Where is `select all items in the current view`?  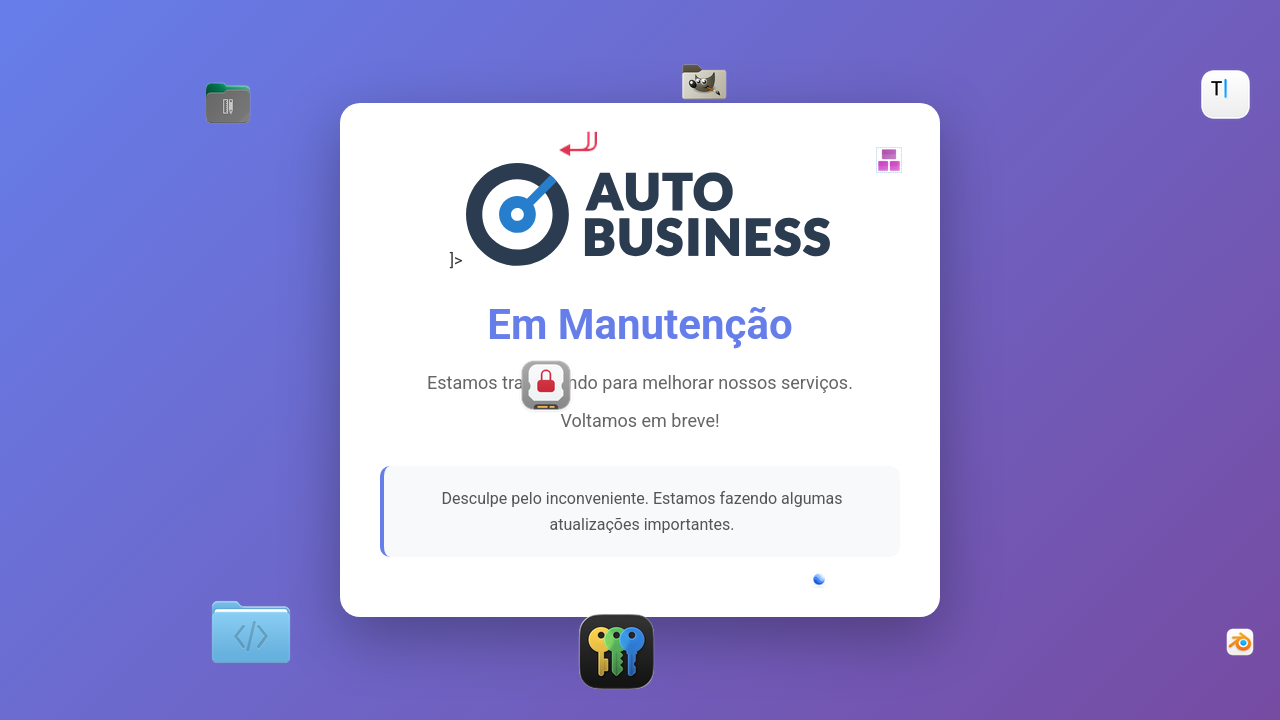
select all items in the current view is located at coordinates (889, 160).